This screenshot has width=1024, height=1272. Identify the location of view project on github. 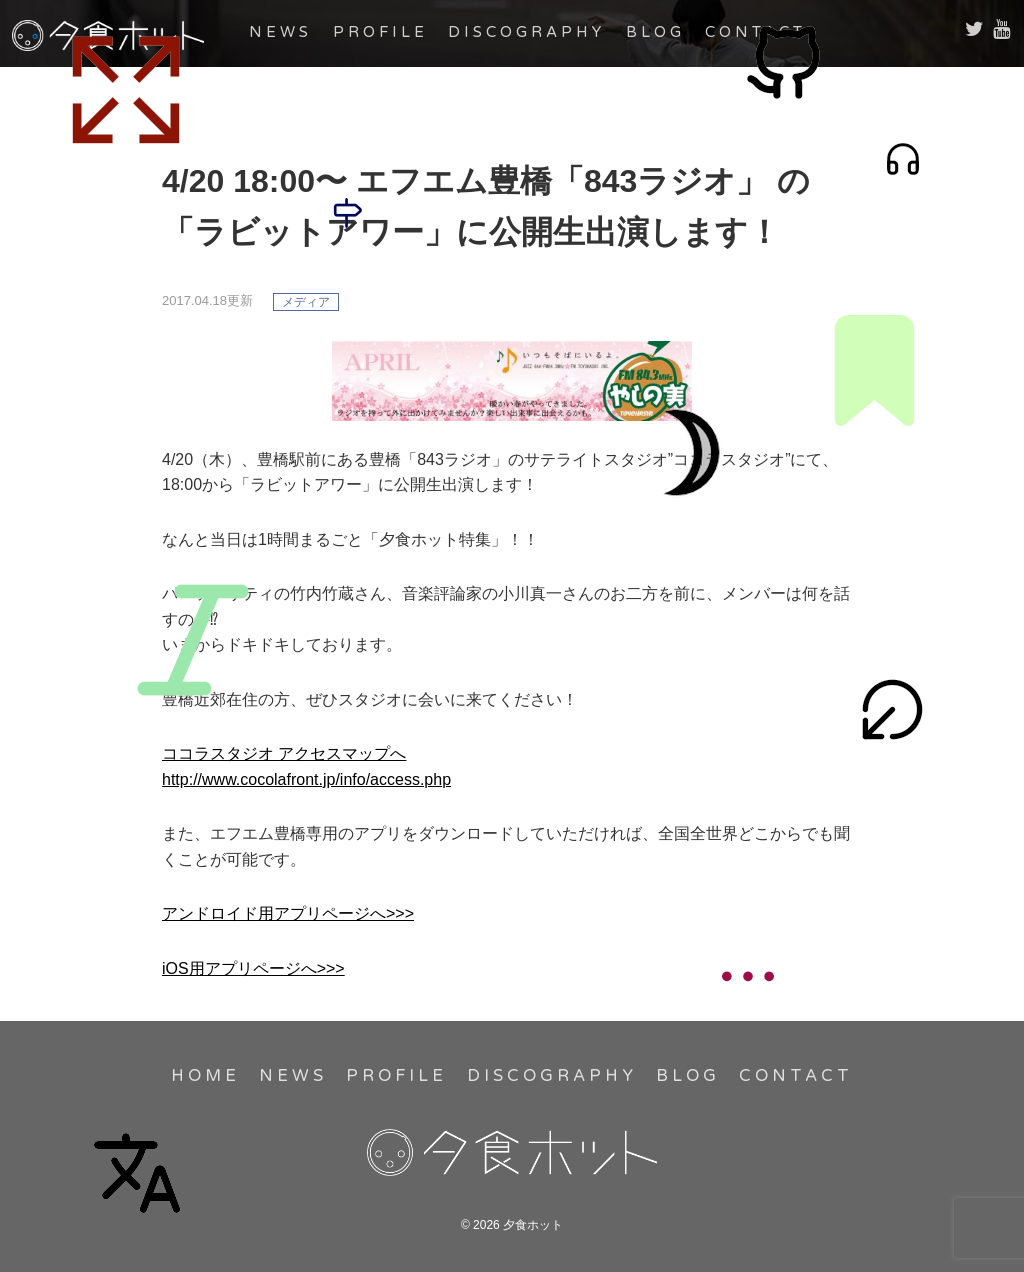
(783, 62).